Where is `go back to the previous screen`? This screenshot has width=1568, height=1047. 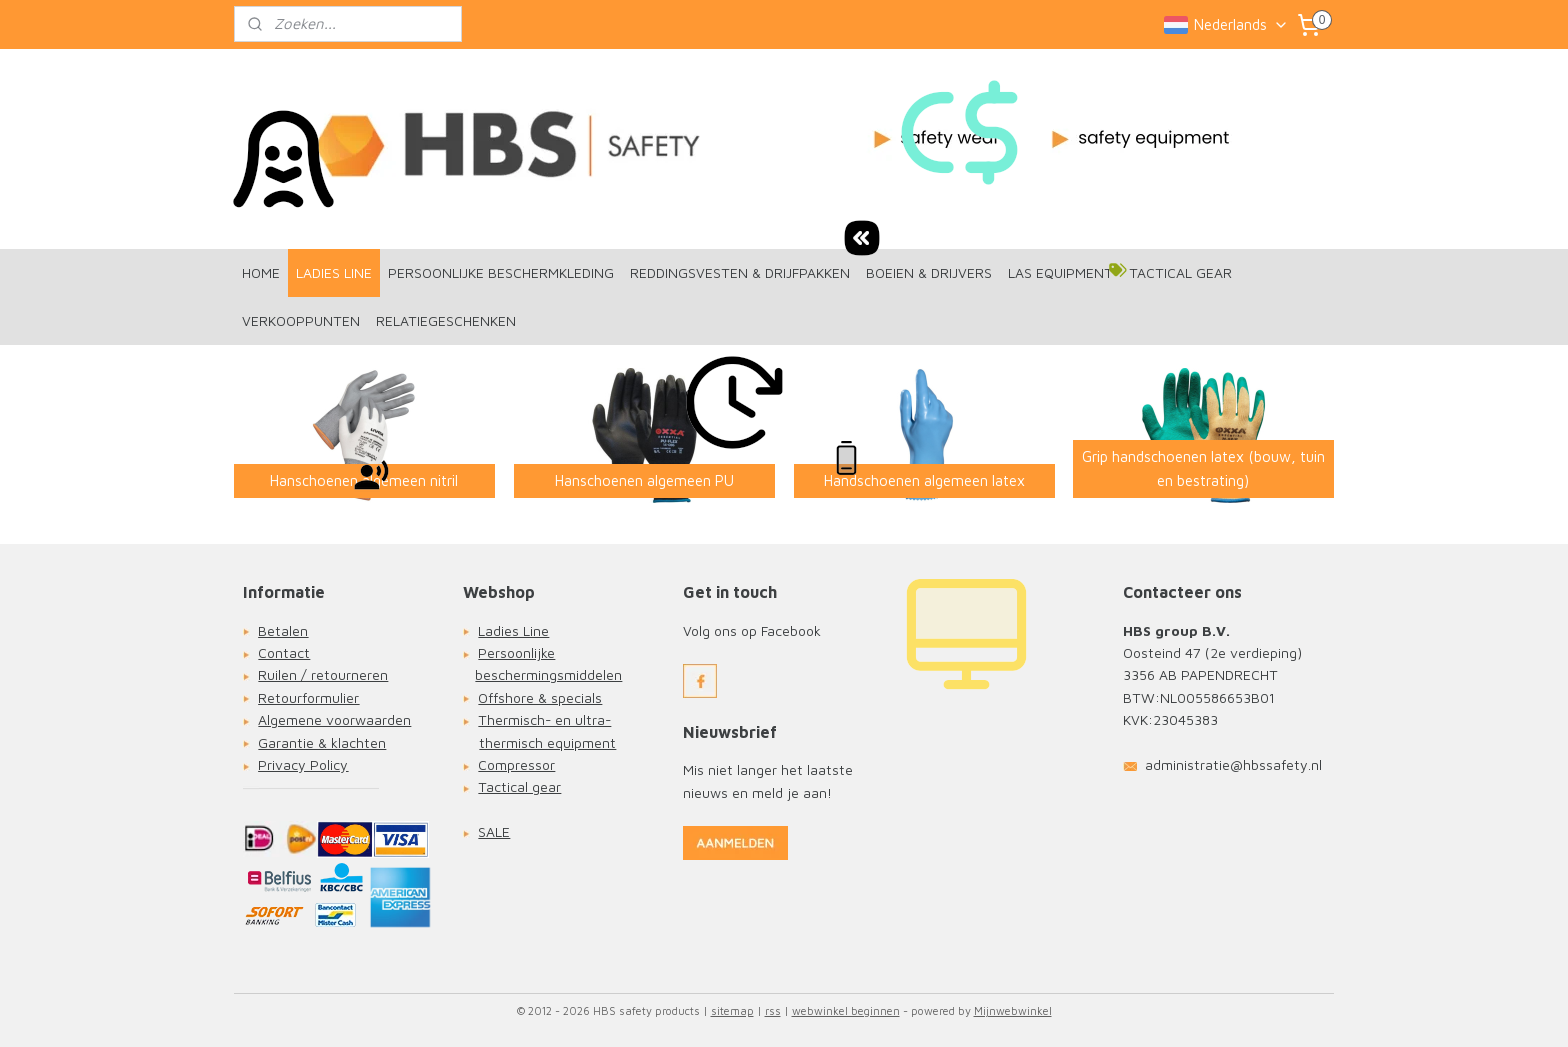 go back to the previous screen is located at coordinates (862, 238).